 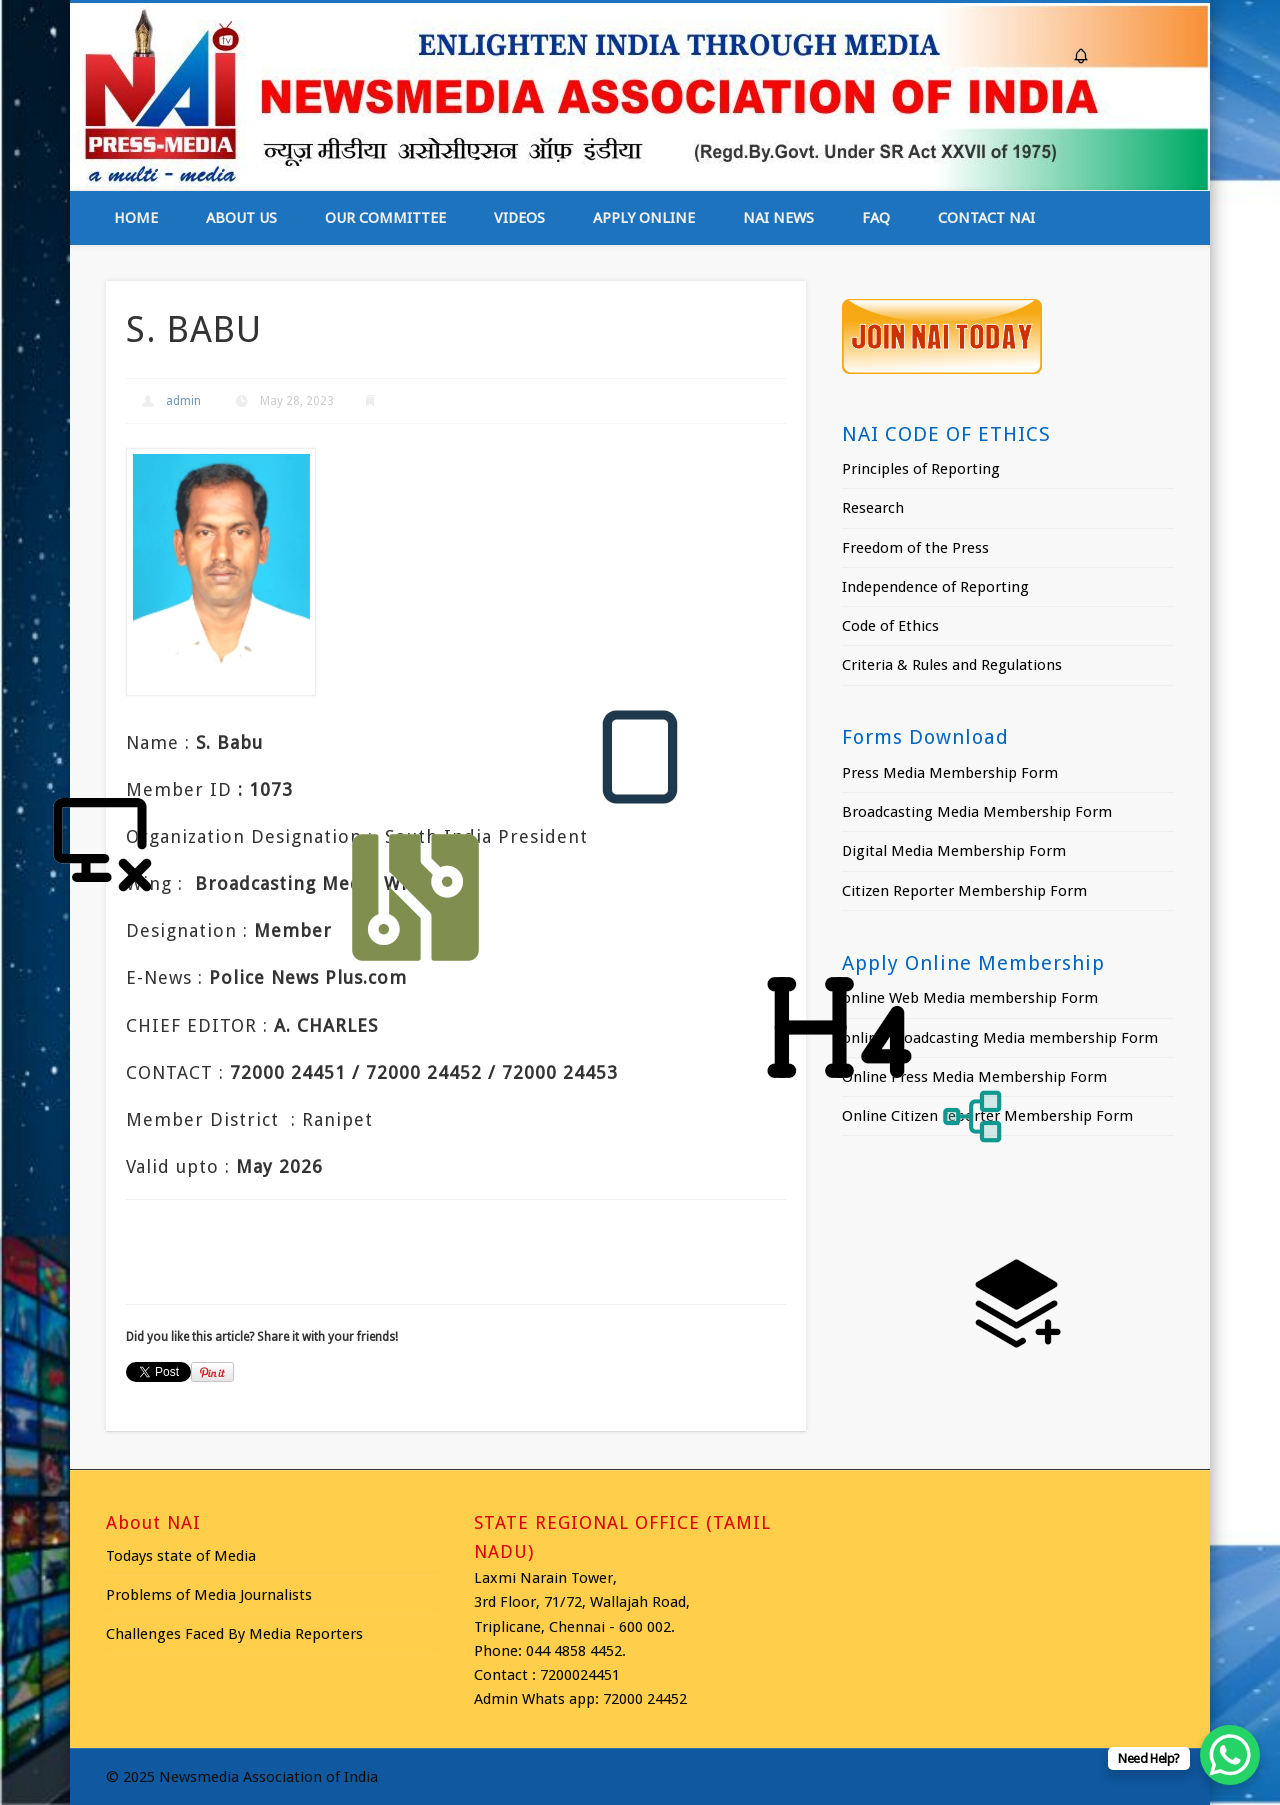 I want to click on view hierarchical structure or organization, so click(x=975, y=1116).